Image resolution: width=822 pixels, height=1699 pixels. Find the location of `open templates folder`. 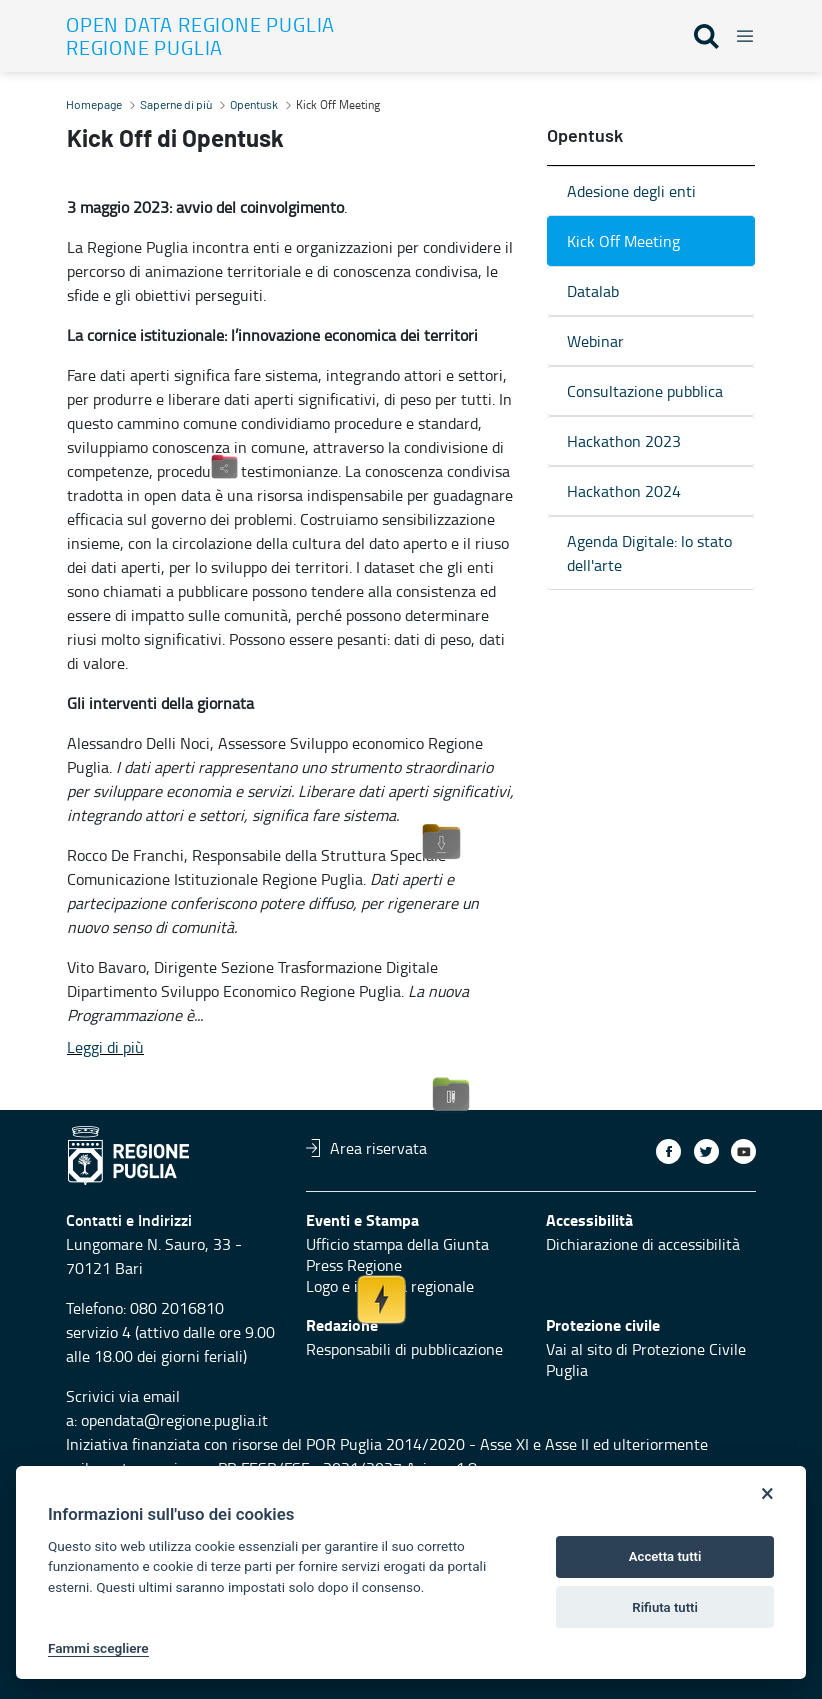

open templates folder is located at coordinates (451, 1094).